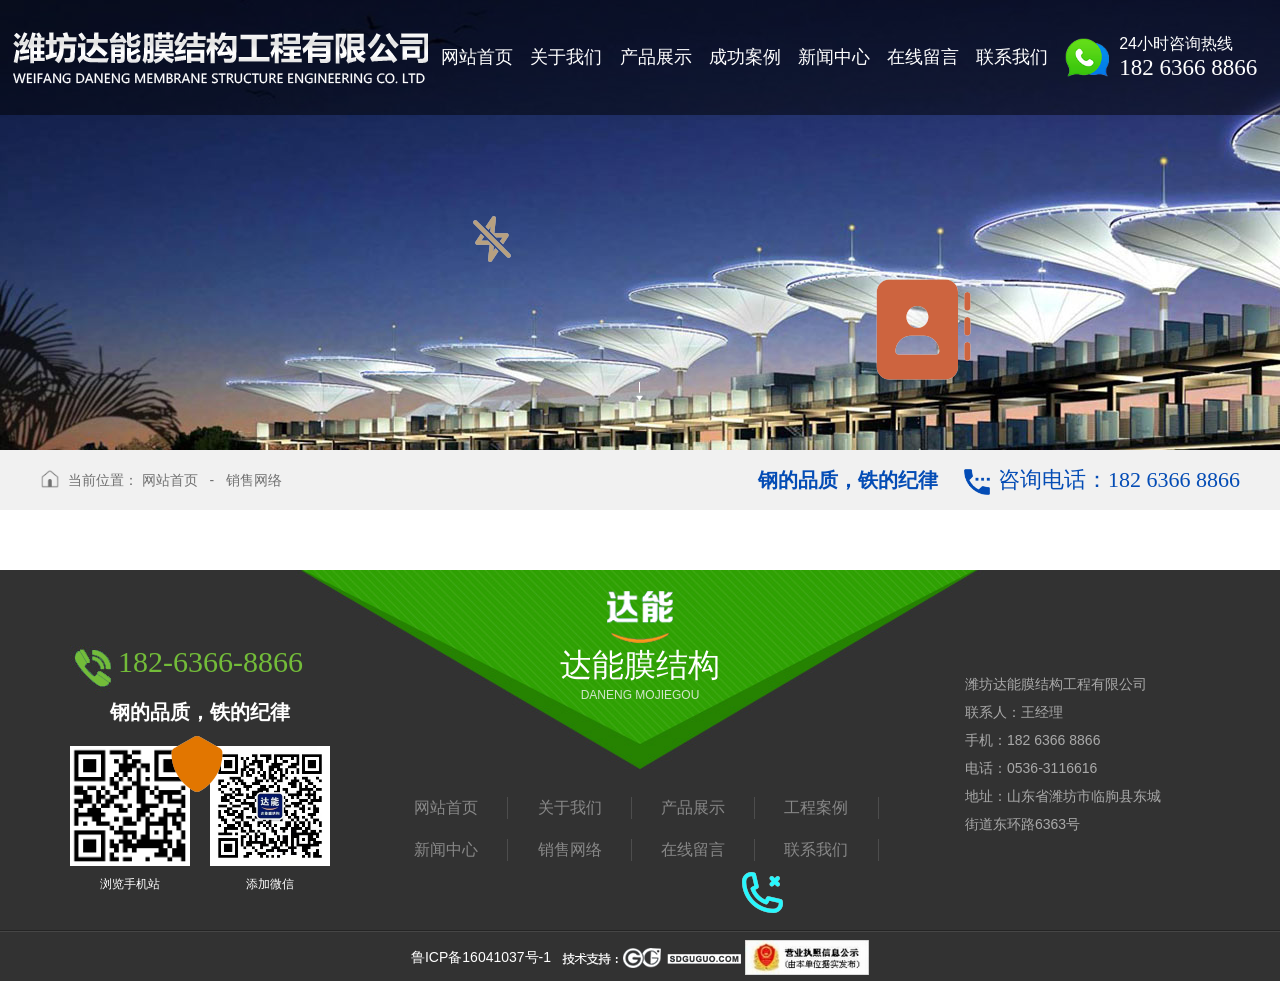 The image size is (1280, 982). I want to click on open your contacts list, so click(920, 329).